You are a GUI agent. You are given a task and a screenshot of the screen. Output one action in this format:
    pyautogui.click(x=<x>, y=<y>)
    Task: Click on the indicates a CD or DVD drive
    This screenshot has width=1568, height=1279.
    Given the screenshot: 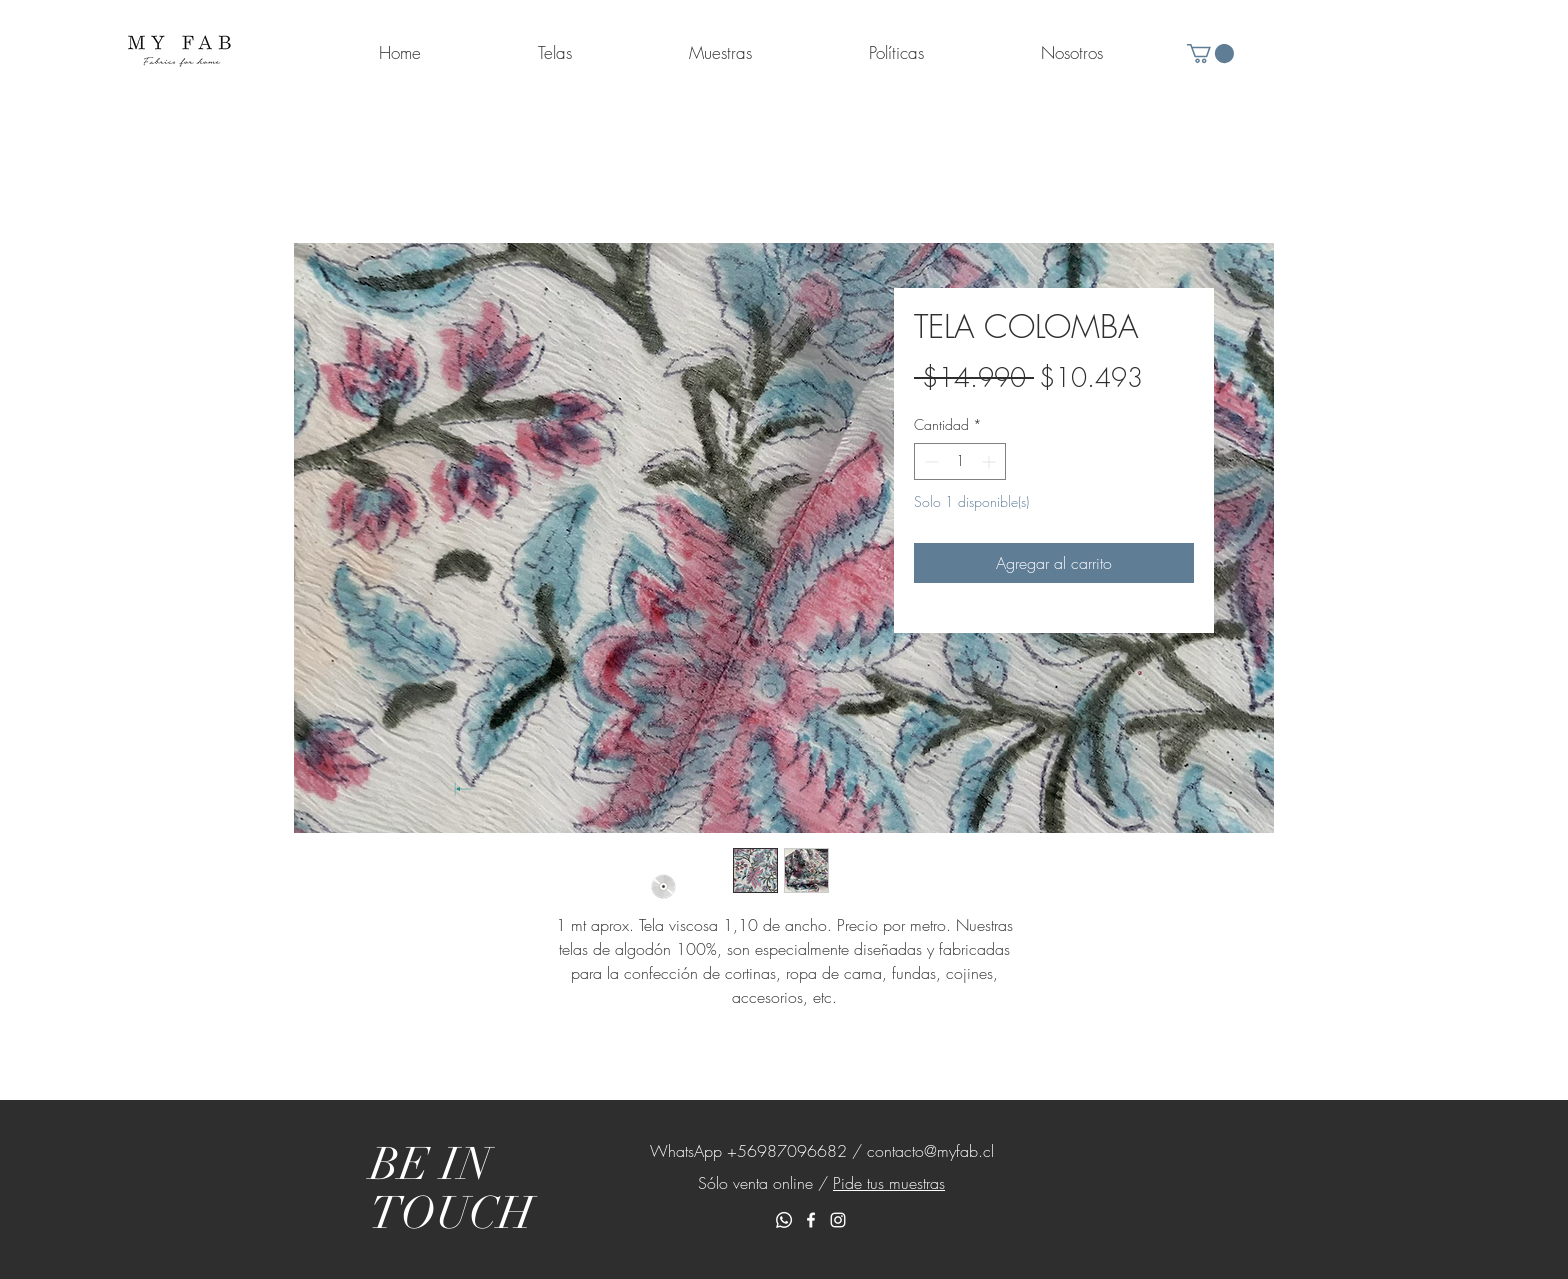 What is the action you would take?
    pyautogui.click(x=663, y=886)
    